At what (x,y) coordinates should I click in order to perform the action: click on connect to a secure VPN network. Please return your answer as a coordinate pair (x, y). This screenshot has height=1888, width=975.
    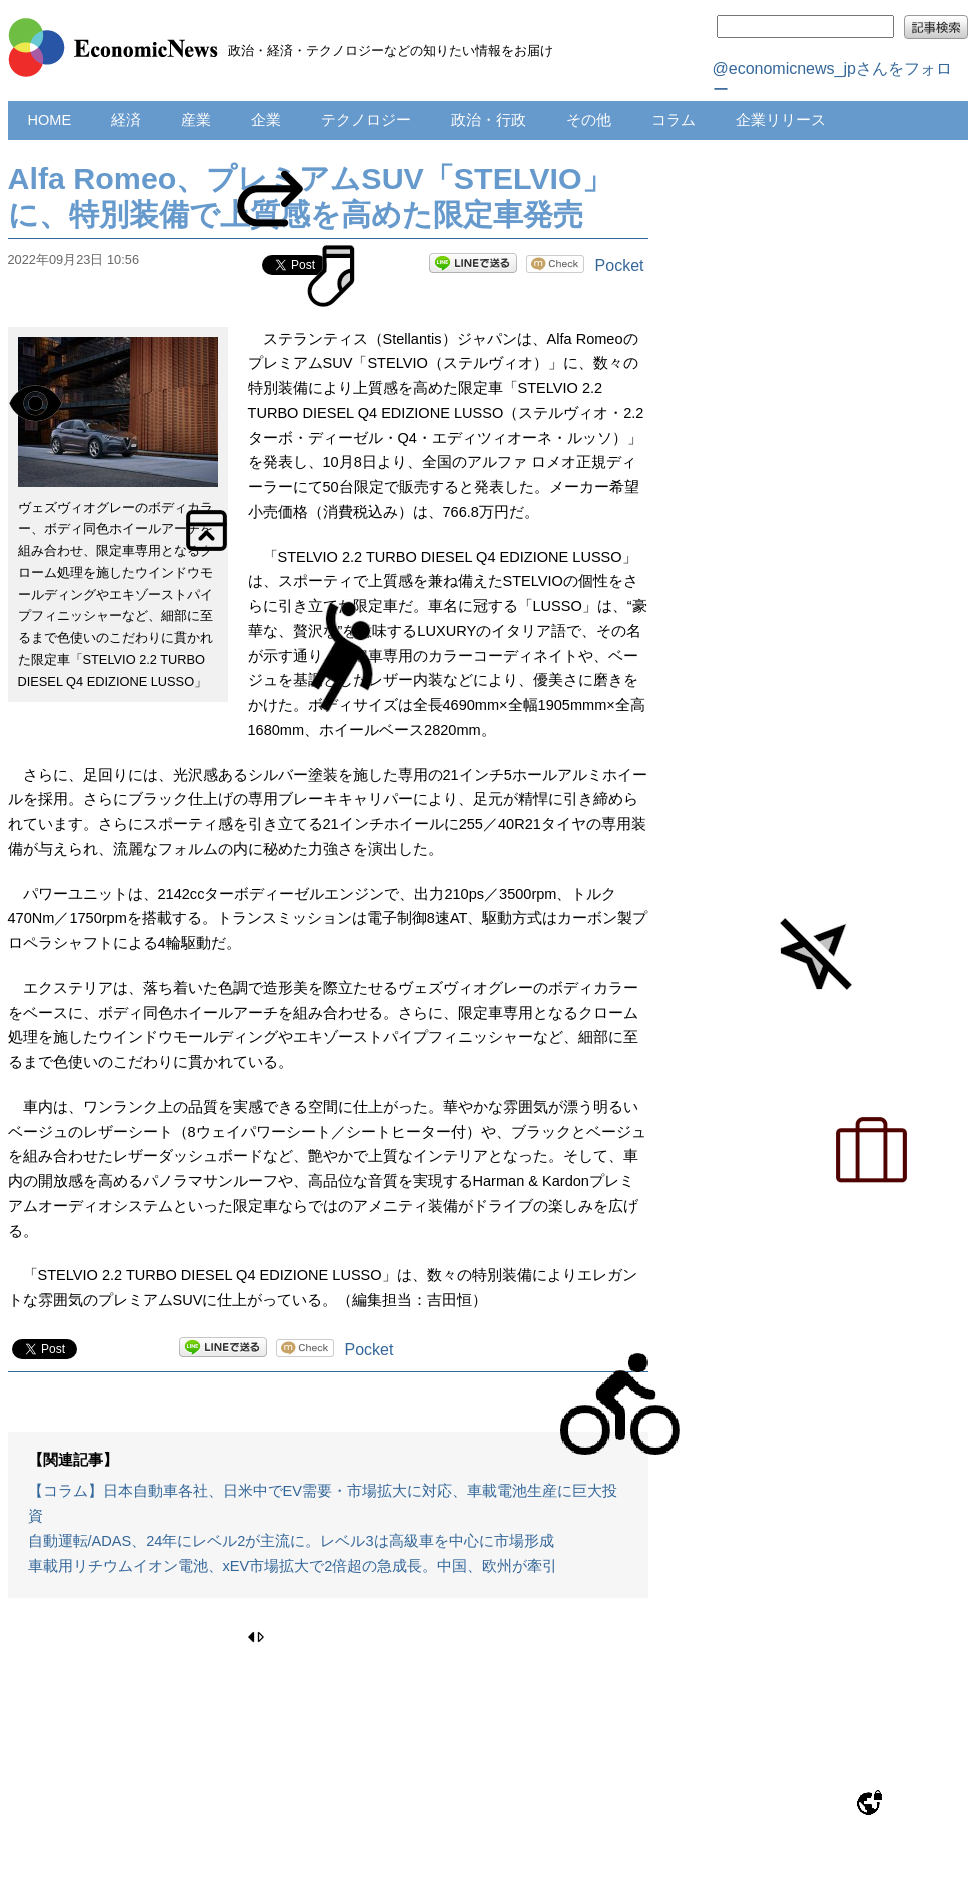
    Looking at the image, I should click on (869, 1802).